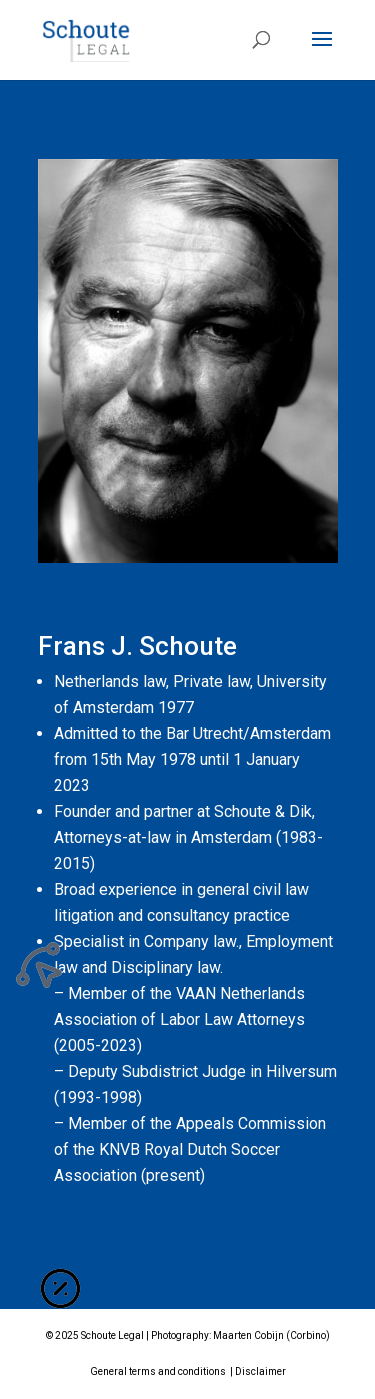  Describe the element at coordinates (38, 964) in the screenshot. I see `edit or manipulate a vector path` at that location.